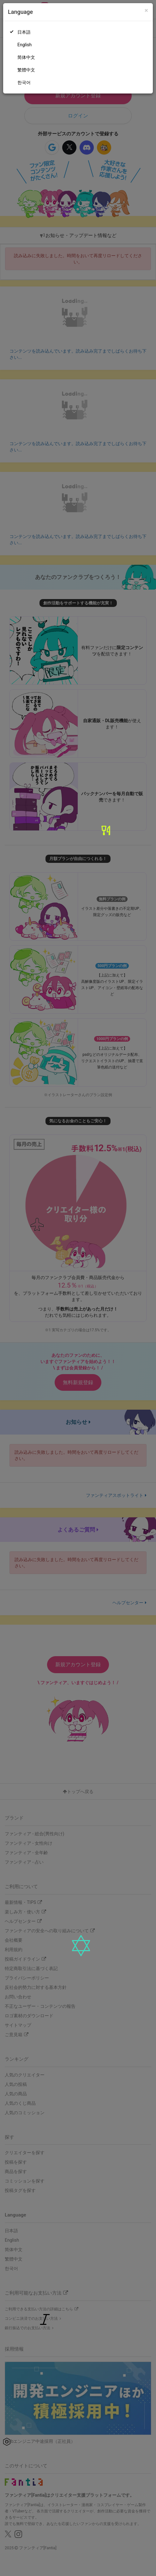 The image size is (156, 2576). What do you see at coordinates (7, 2442) in the screenshot?
I see `access hardware or mechanical settings` at bounding box center [7, 2442].